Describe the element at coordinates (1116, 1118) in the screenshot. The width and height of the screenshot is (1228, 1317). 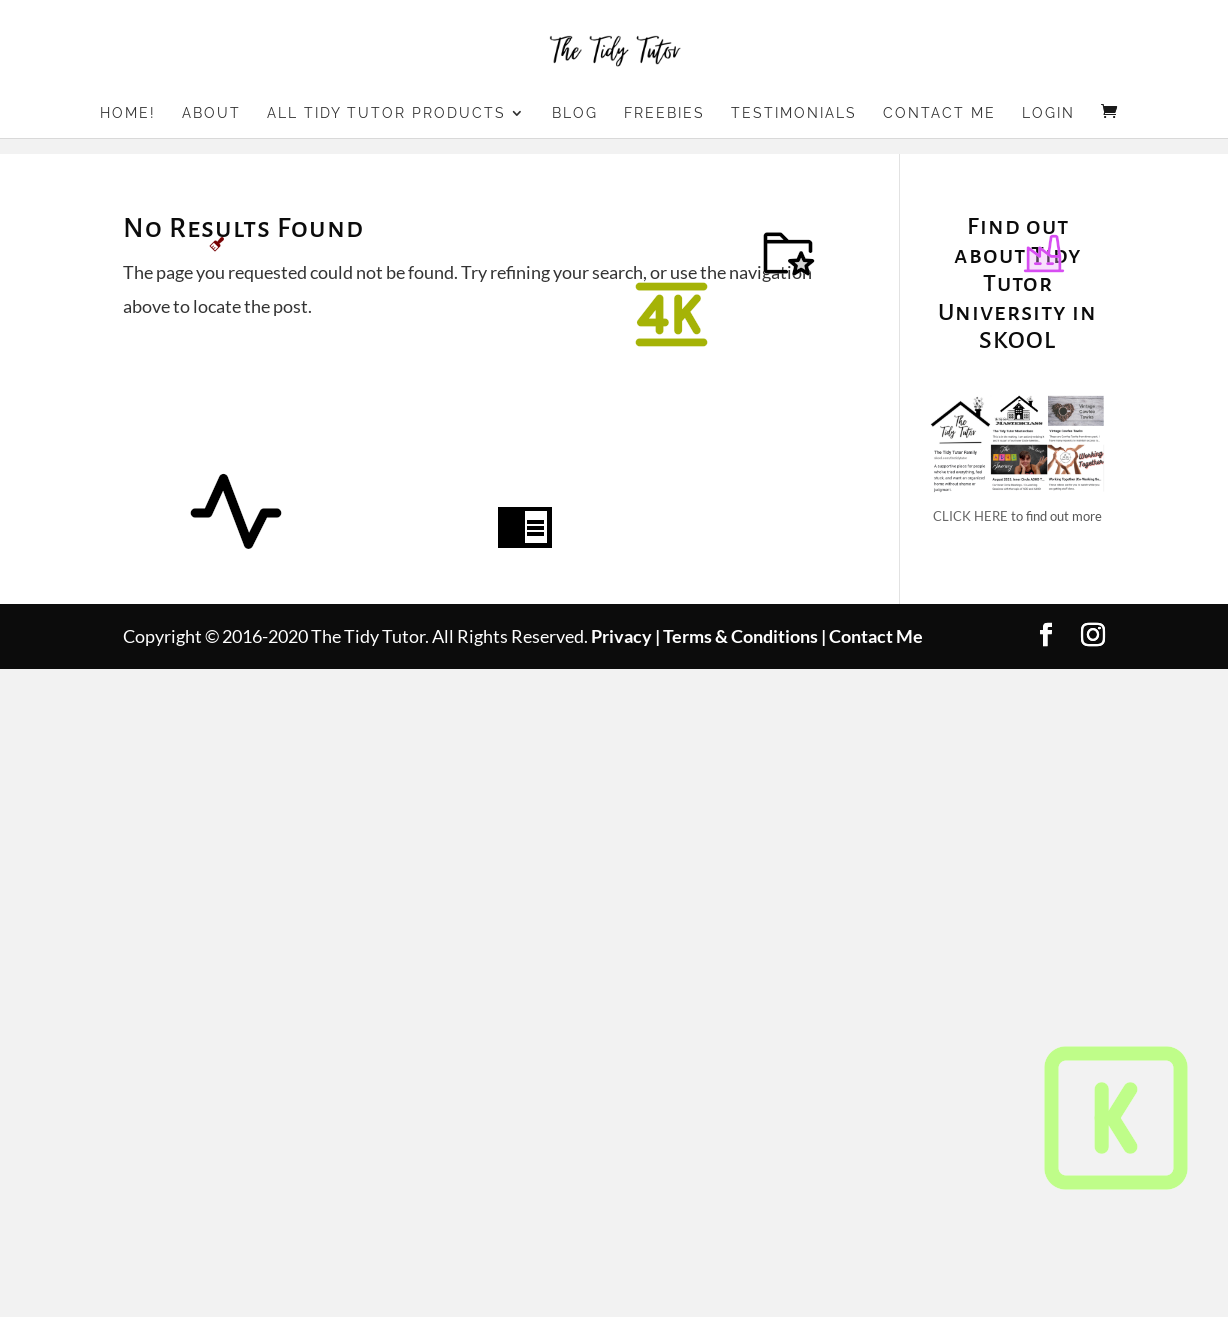
I see `keyboard shortcut indicator for the letter K` at that location.